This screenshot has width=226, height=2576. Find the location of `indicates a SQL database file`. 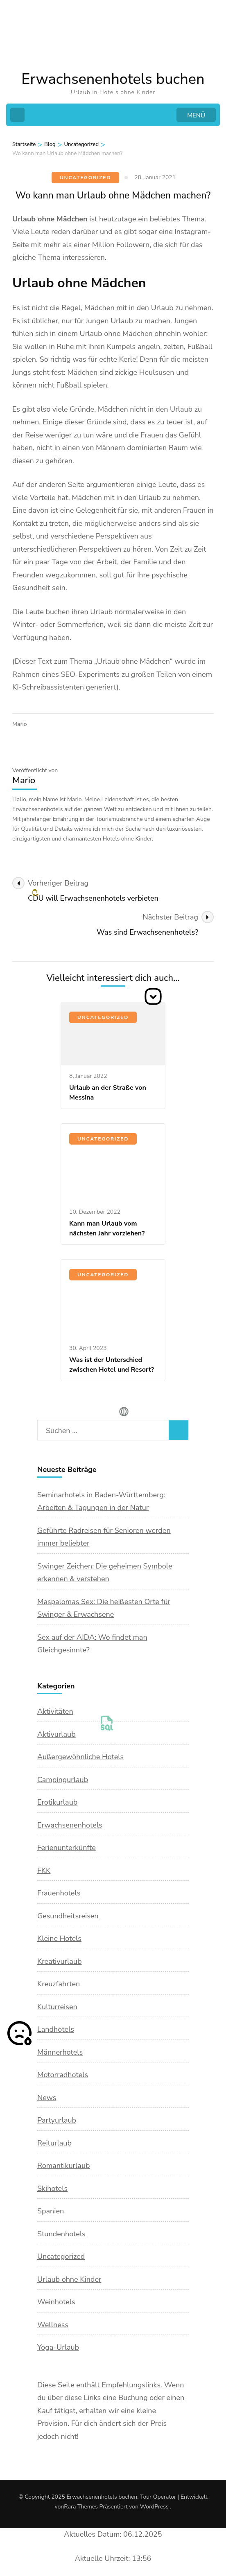

indicates a SQL database file is located at coordinates (106, 1723).